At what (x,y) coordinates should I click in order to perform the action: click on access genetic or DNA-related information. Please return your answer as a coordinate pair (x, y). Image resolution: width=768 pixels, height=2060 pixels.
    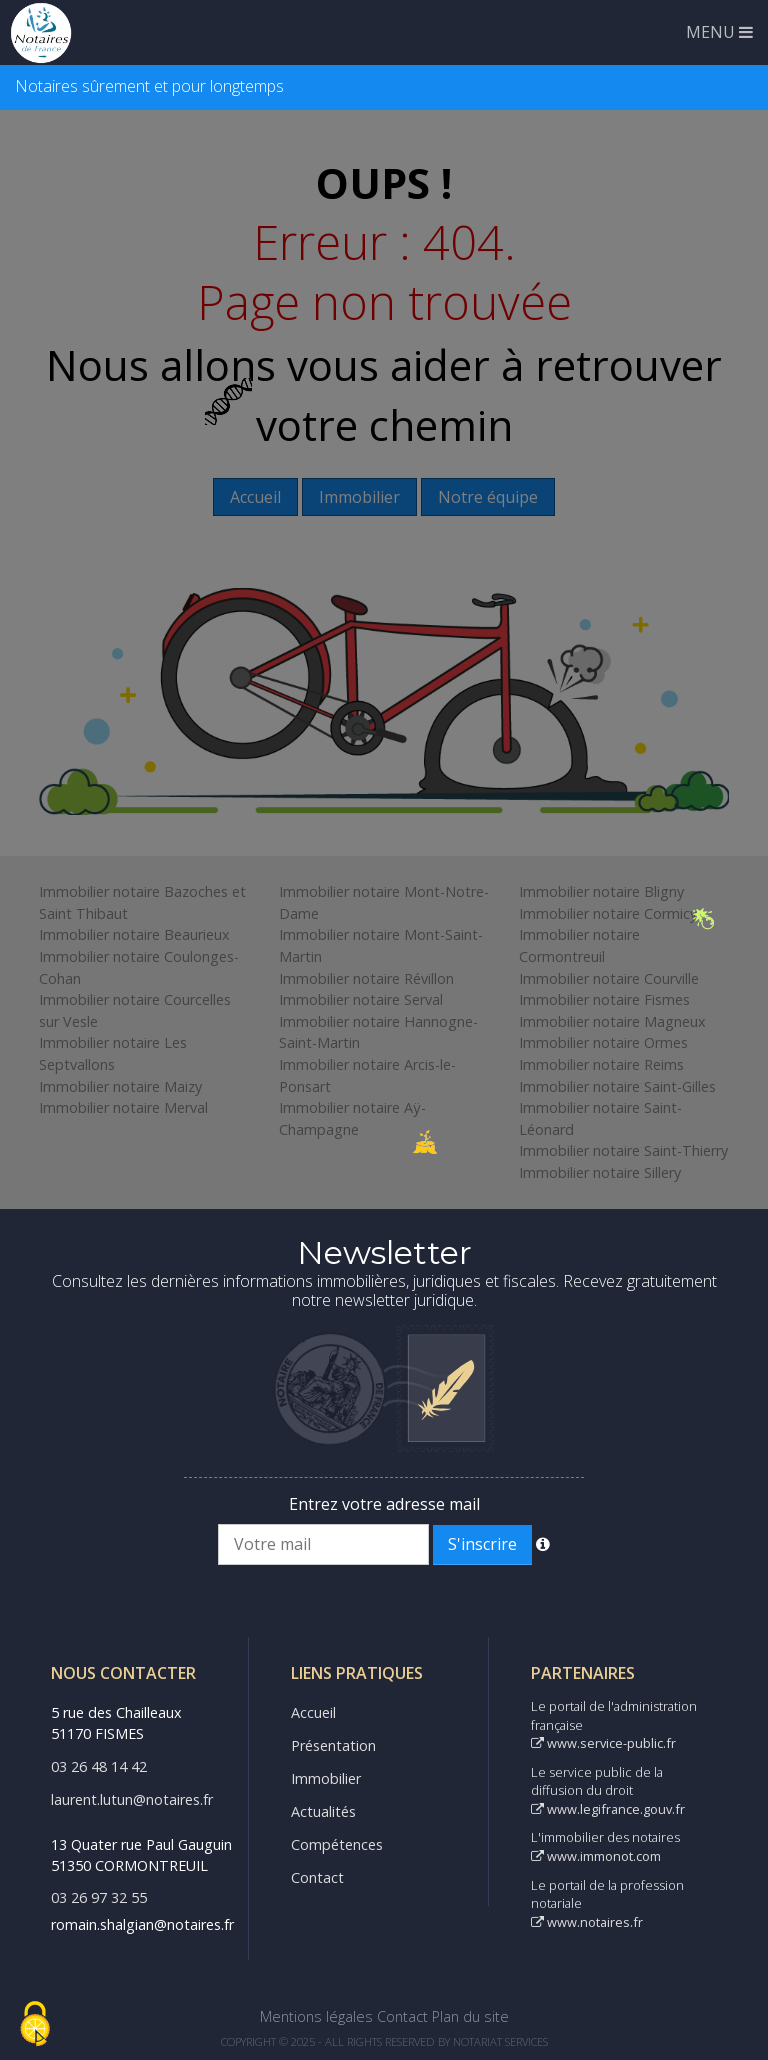
    Looking at the image, I should click on (228, 401).